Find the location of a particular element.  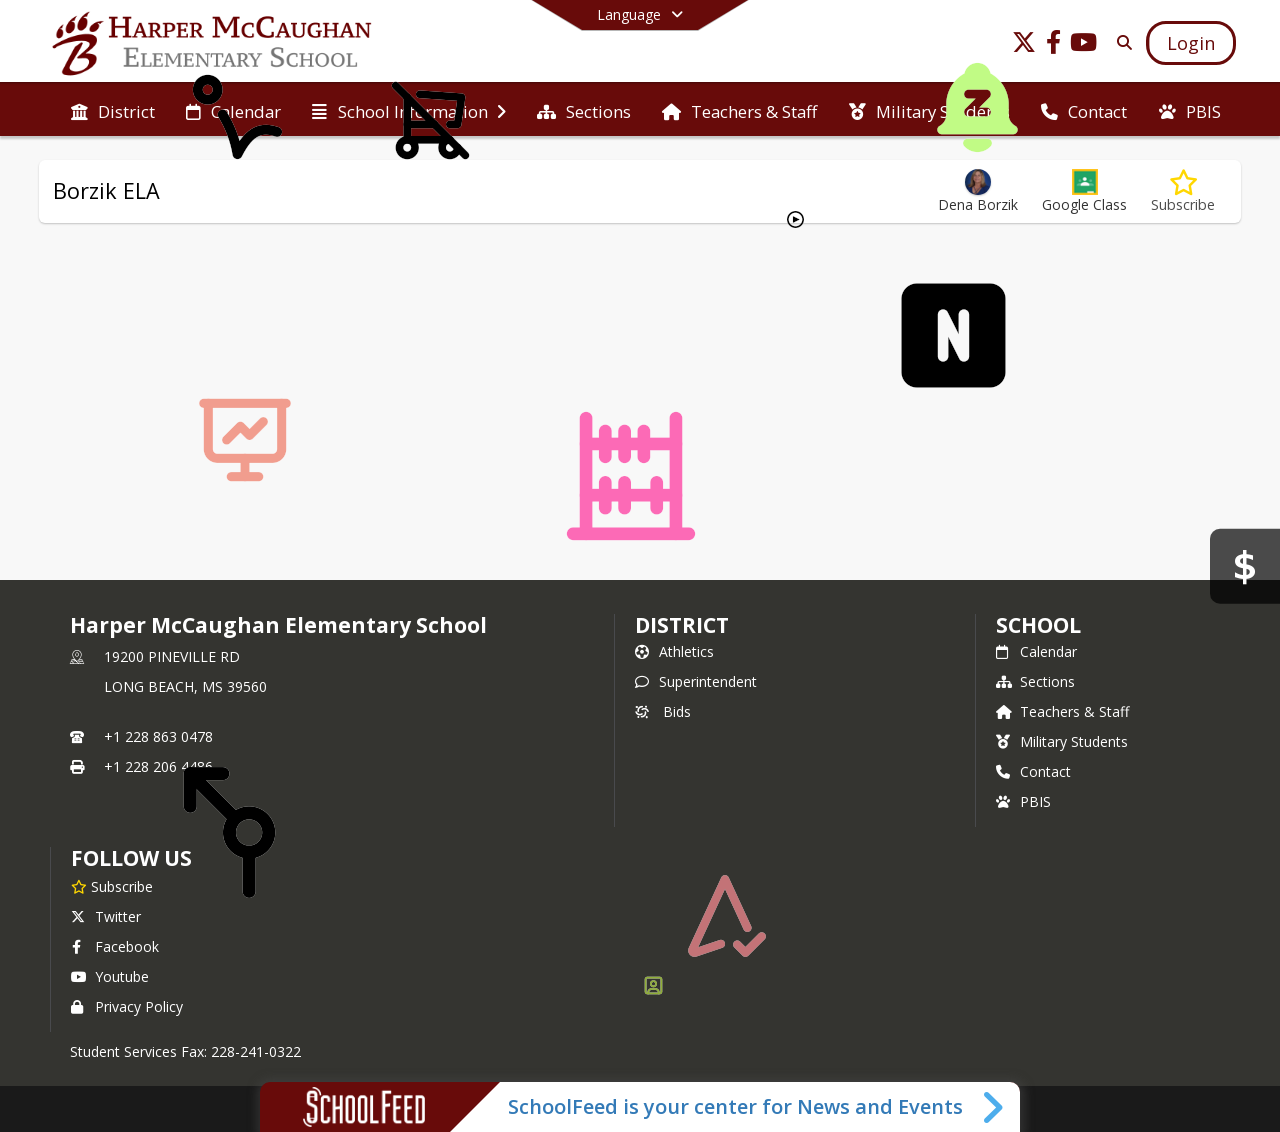

shopping cart unavailable or disabled is located at coordinates (430, 120).